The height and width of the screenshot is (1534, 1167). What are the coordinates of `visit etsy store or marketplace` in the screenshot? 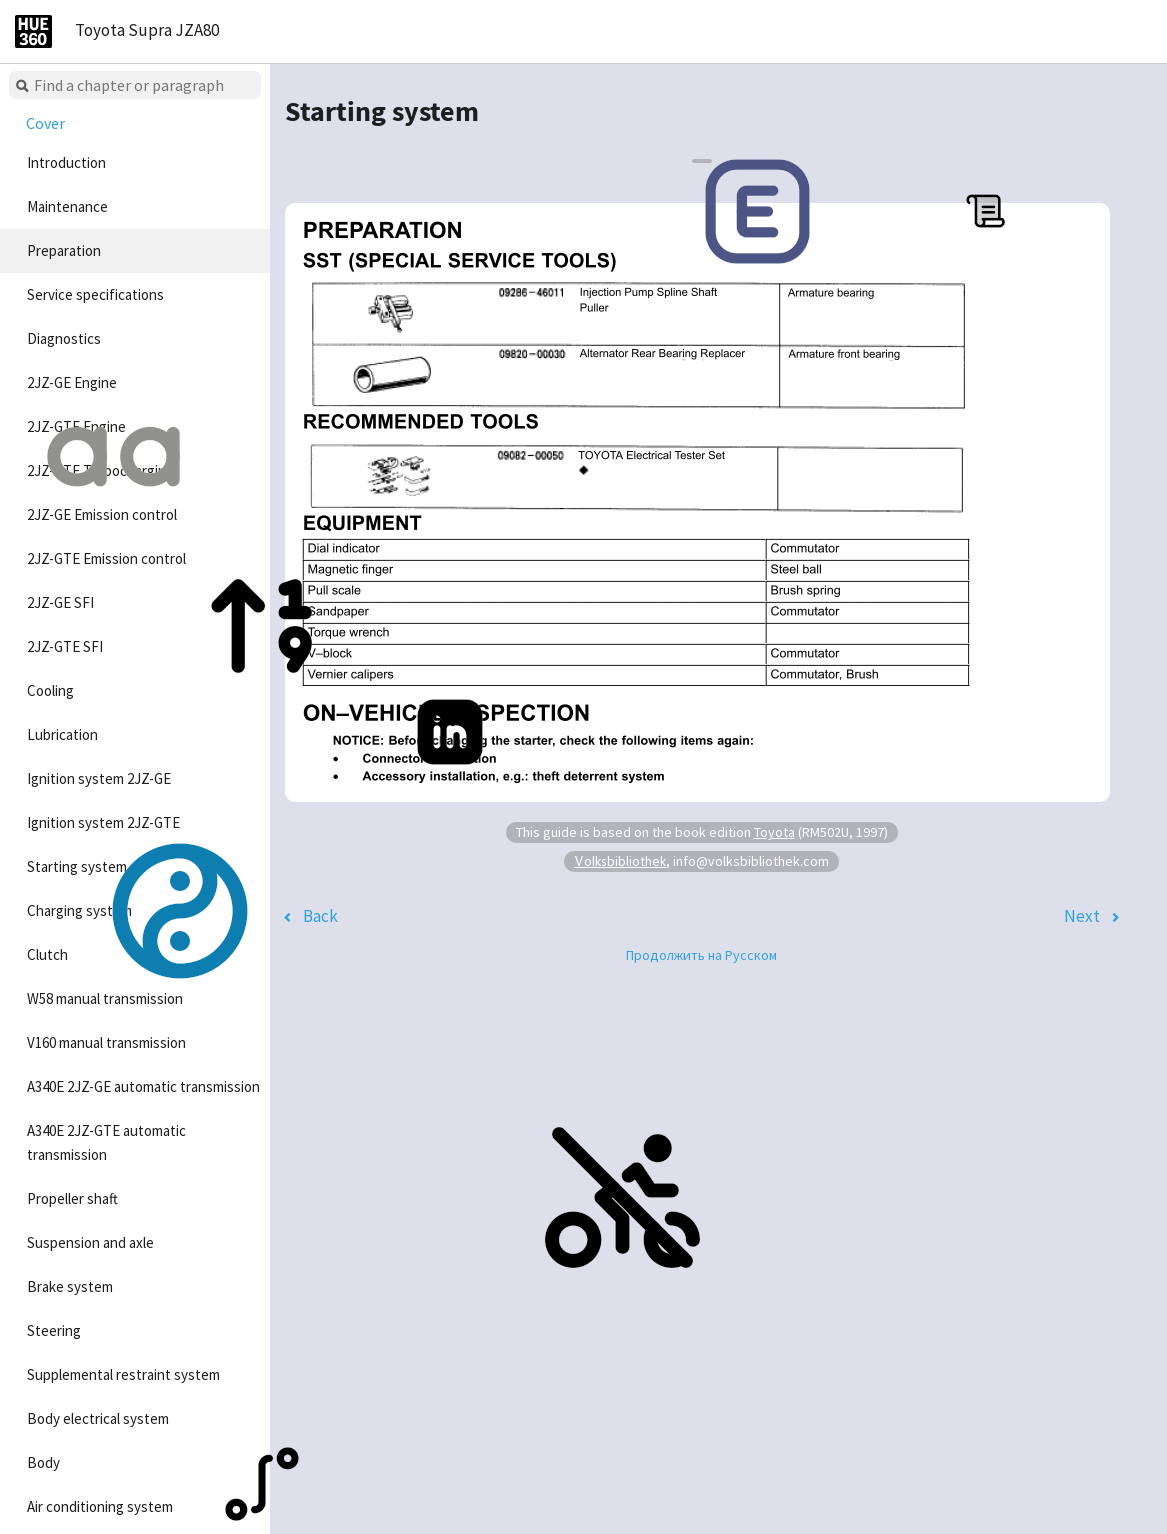 It's located at (757, 211).